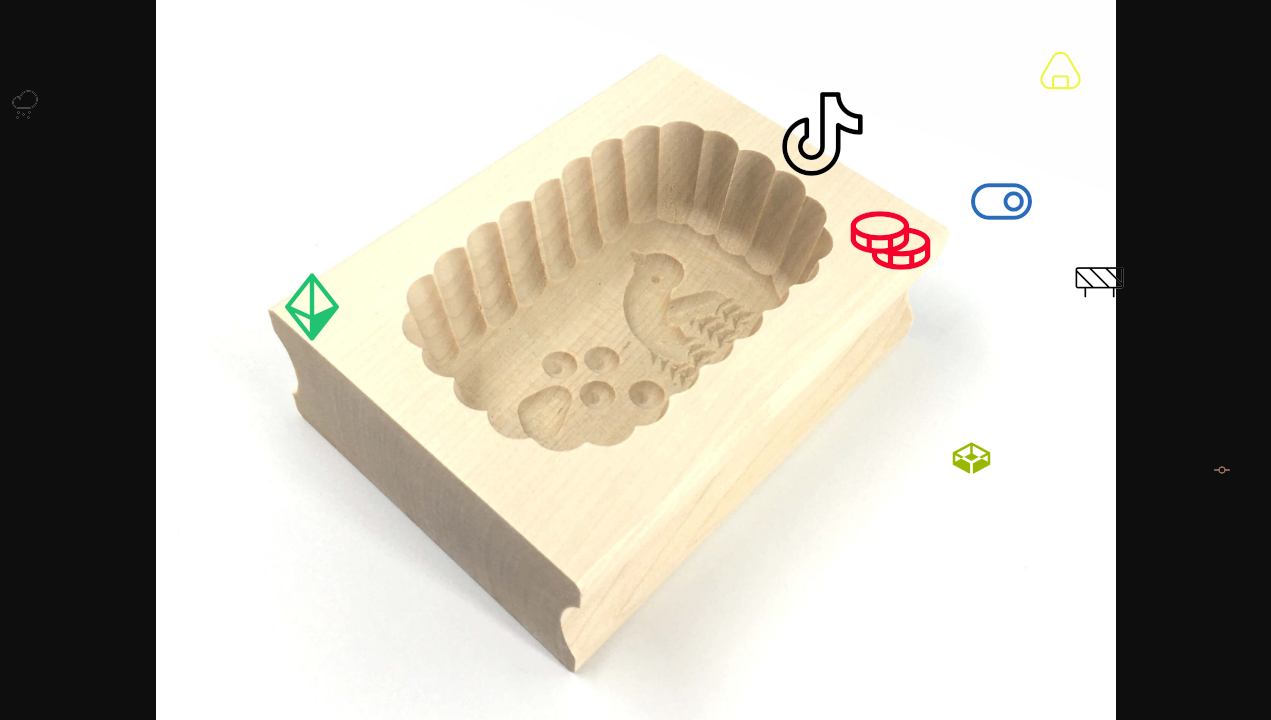  What do you see at coordinates (1001, 201) in the screenshot?
I see `toggle switch in the on position` at bounding box center [1001, 201].